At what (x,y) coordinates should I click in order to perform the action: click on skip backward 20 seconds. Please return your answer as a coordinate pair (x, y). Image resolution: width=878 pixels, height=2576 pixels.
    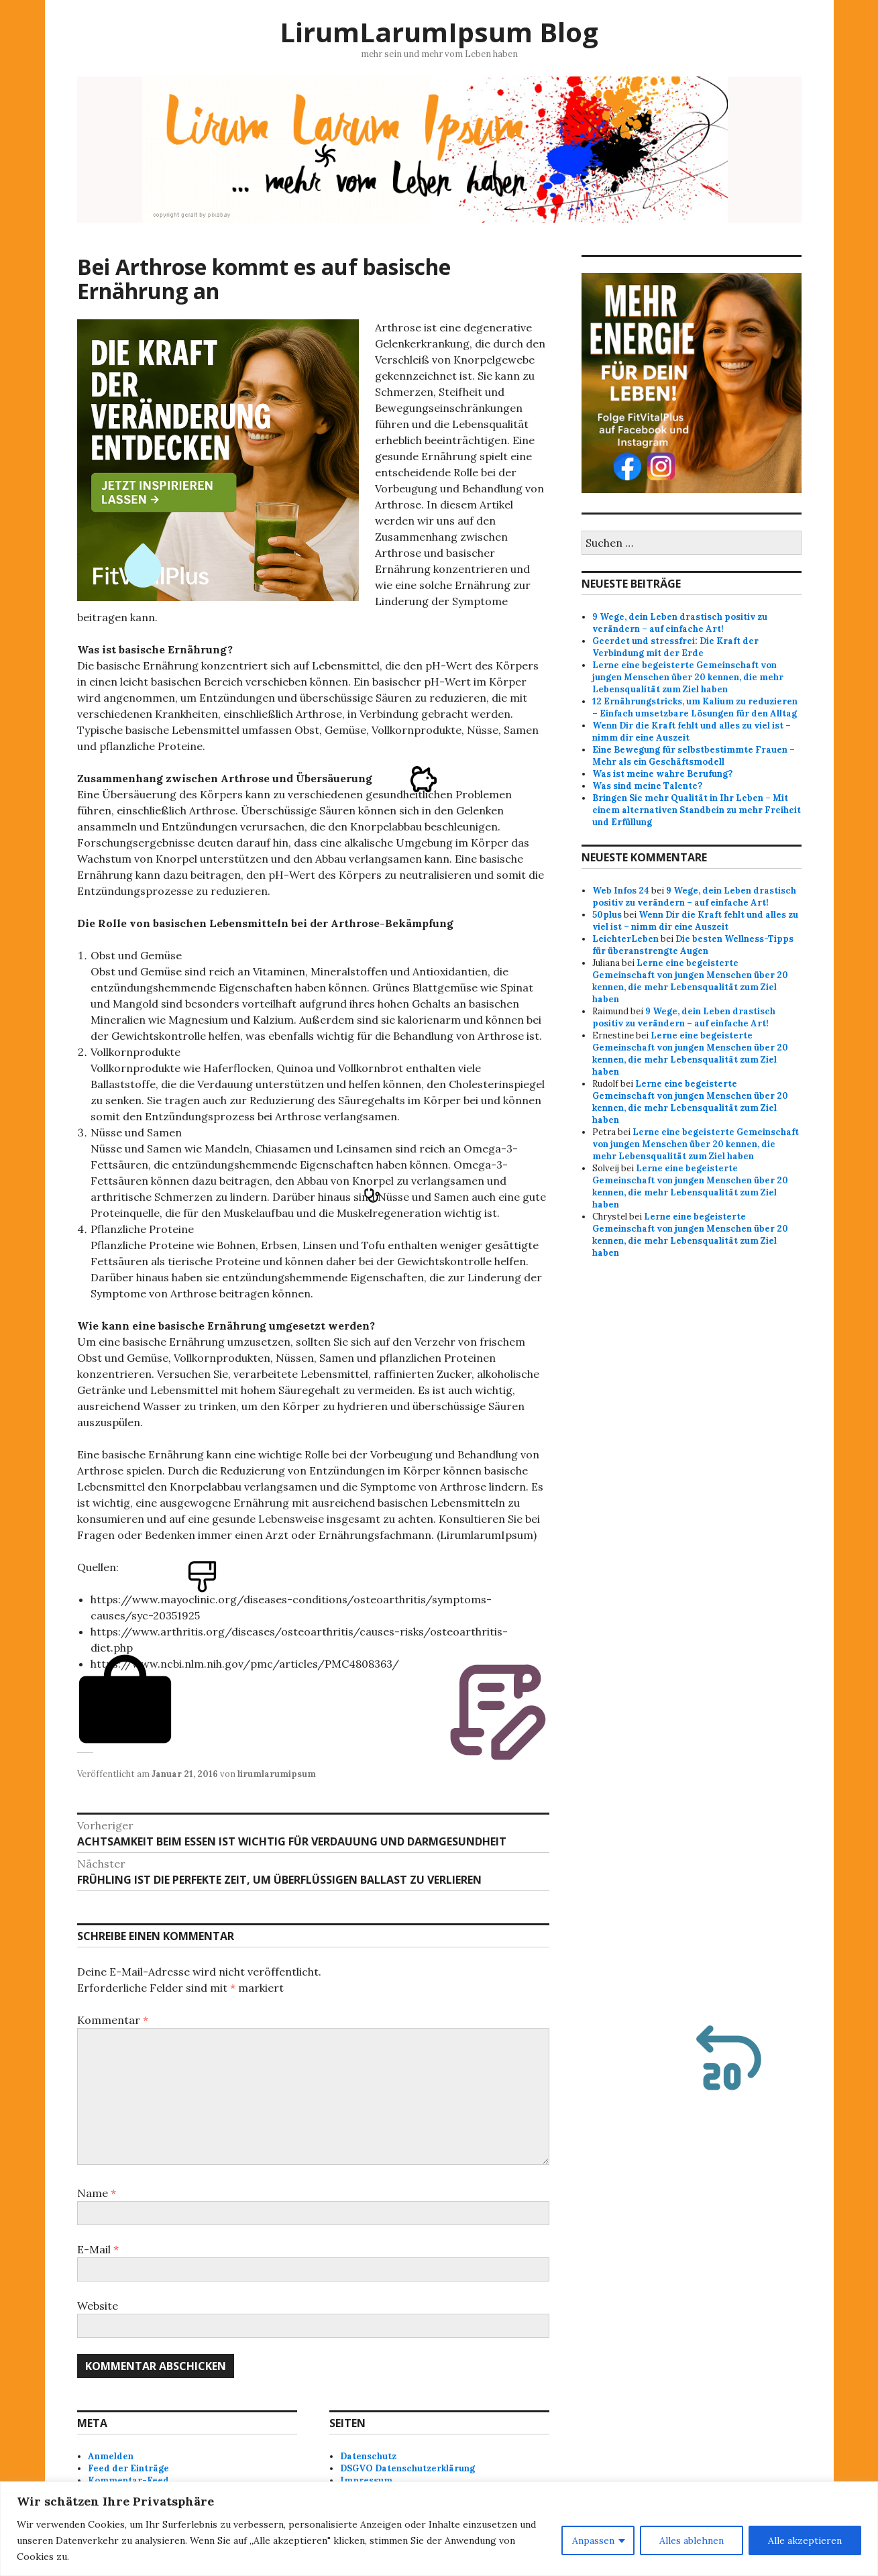
    Looking at the image, I should click on (727, 2059).